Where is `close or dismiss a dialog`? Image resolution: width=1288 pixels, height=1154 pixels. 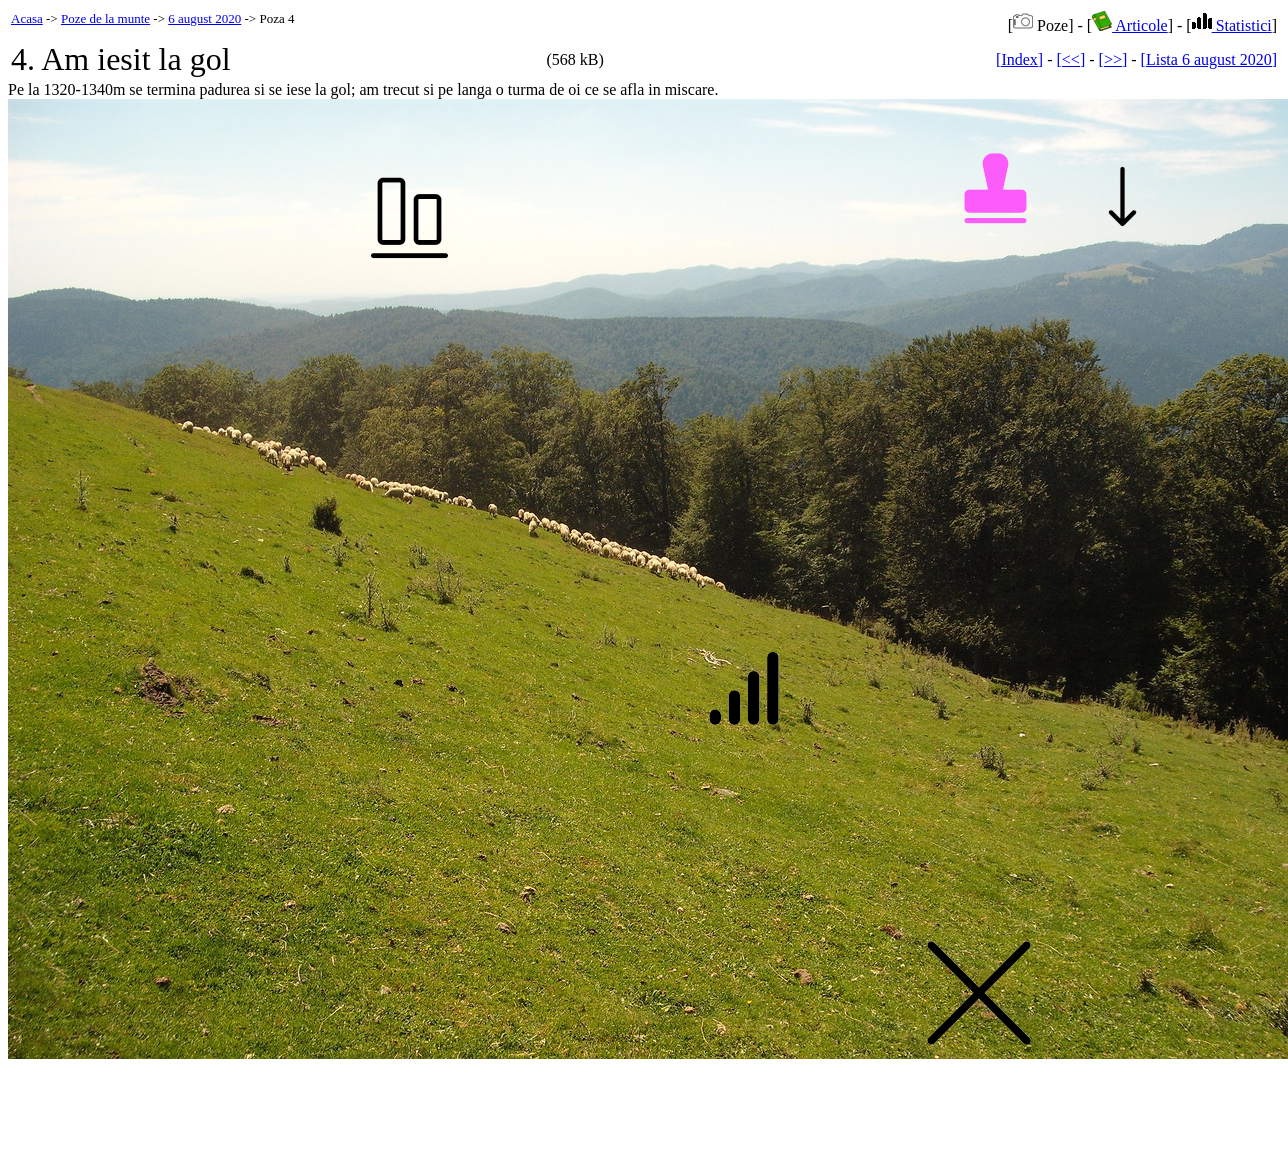 close or dismiss a dialog is located at coordinates (979, 993).